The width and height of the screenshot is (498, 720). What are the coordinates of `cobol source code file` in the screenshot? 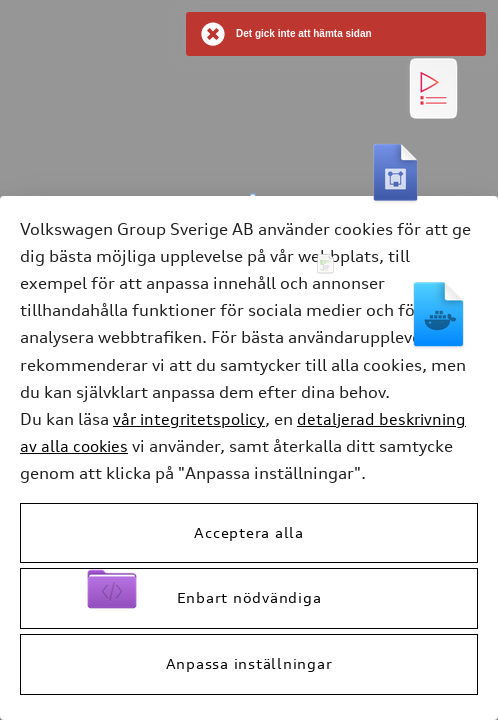 It's located at (325, 263).